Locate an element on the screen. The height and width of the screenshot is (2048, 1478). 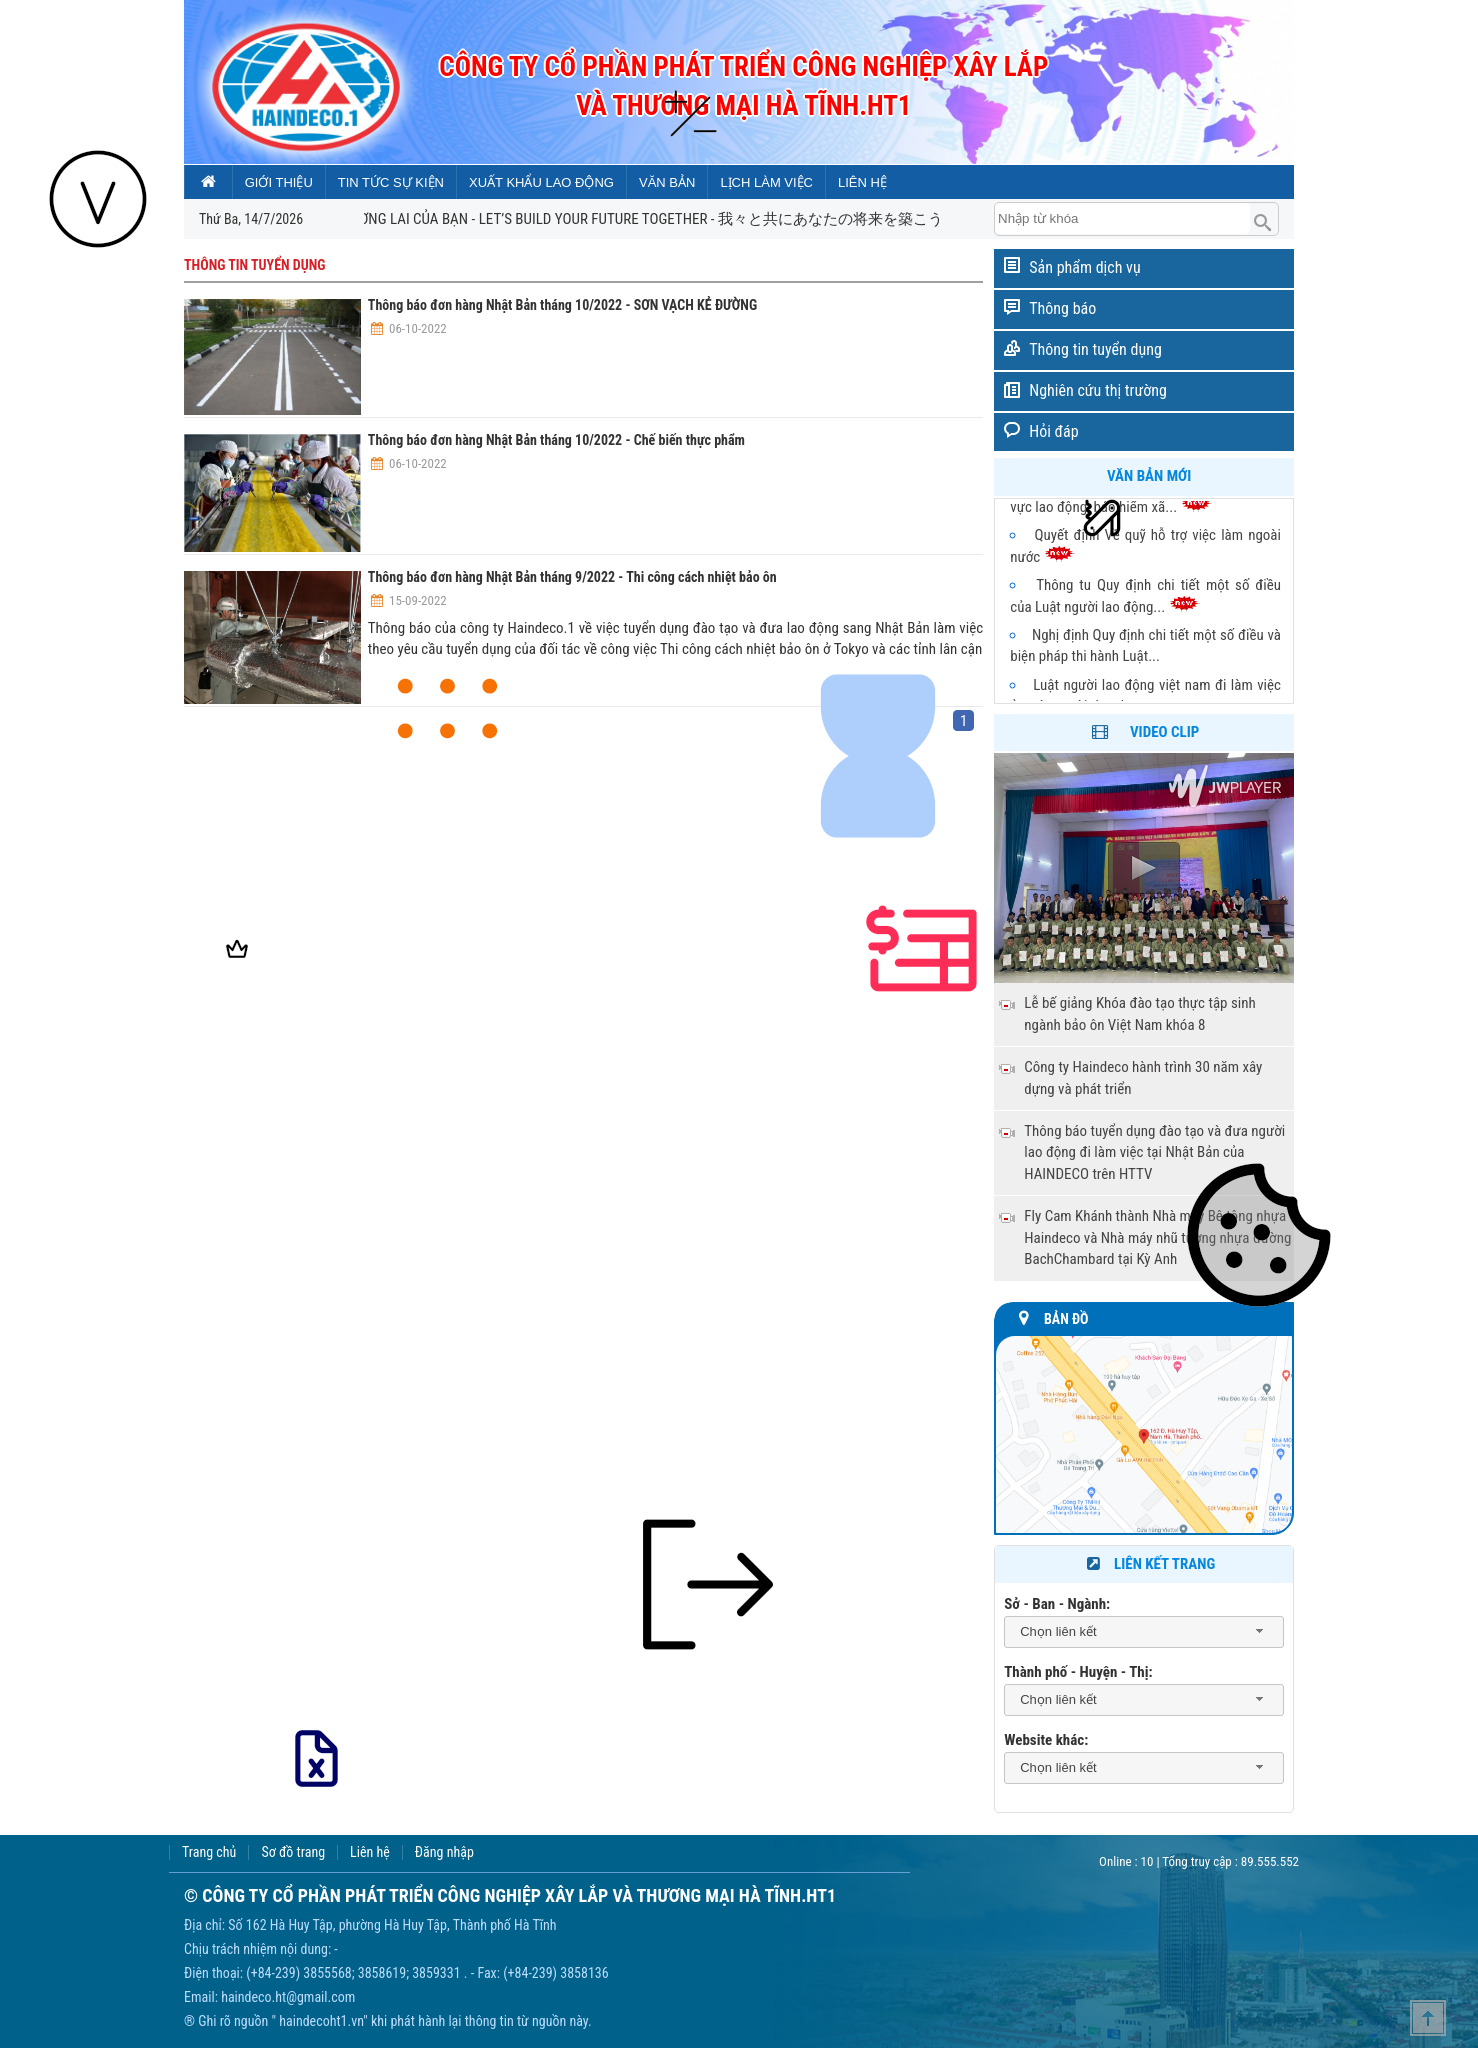
view invoice details is located at coordinates (923, 950).